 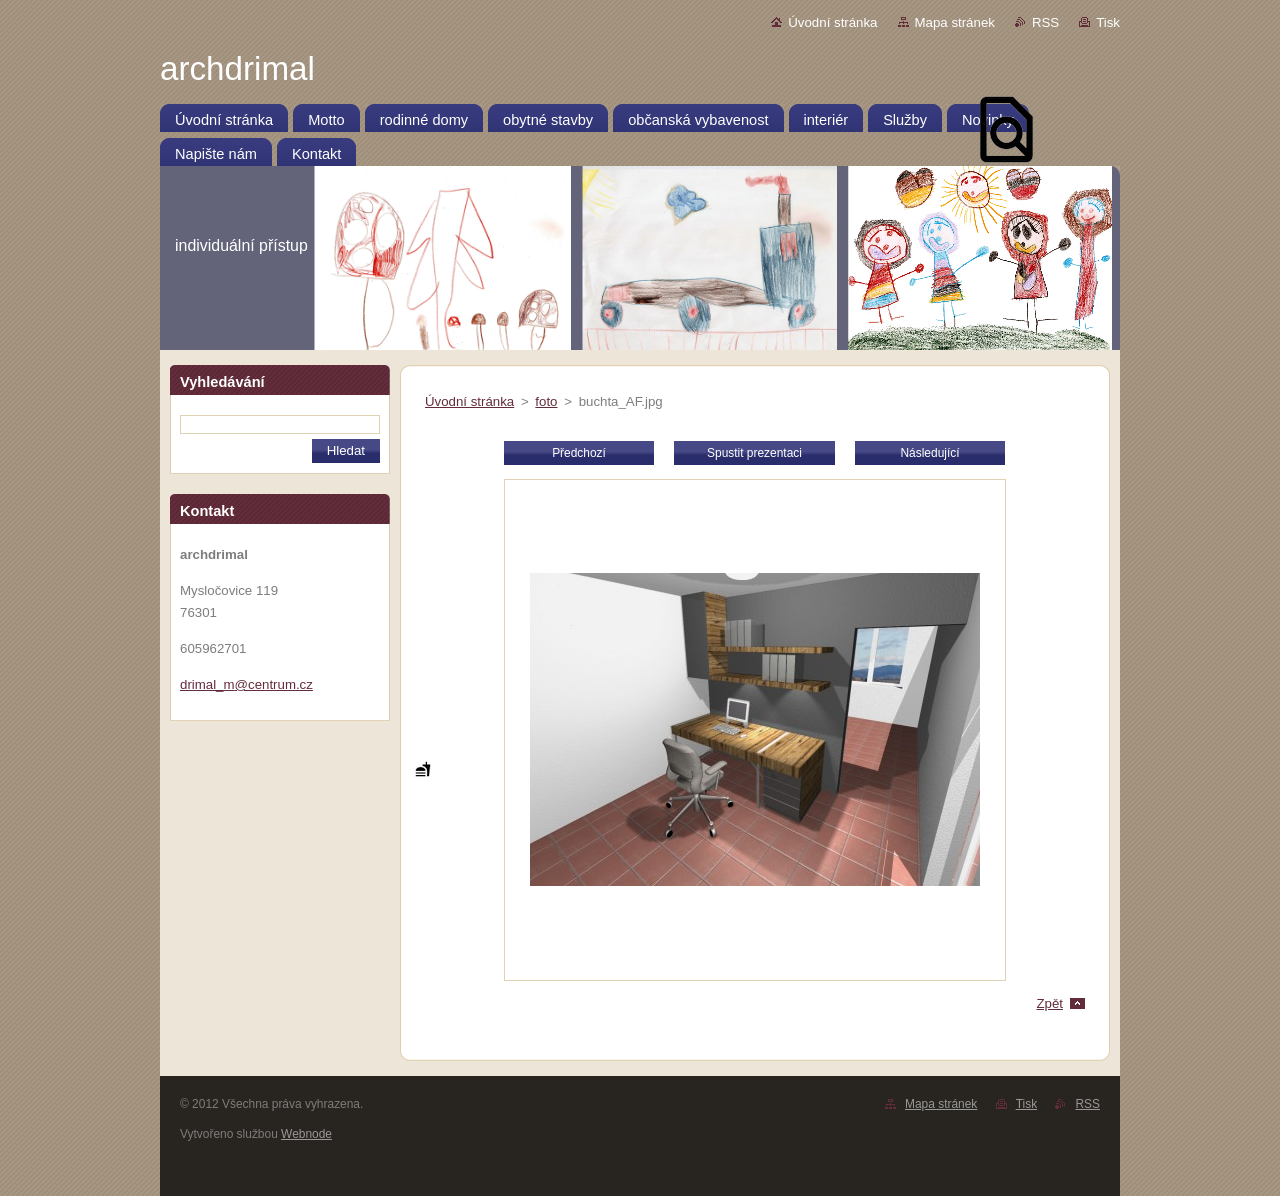 I want to click on search within the current document, so click(x=1006, y=129).